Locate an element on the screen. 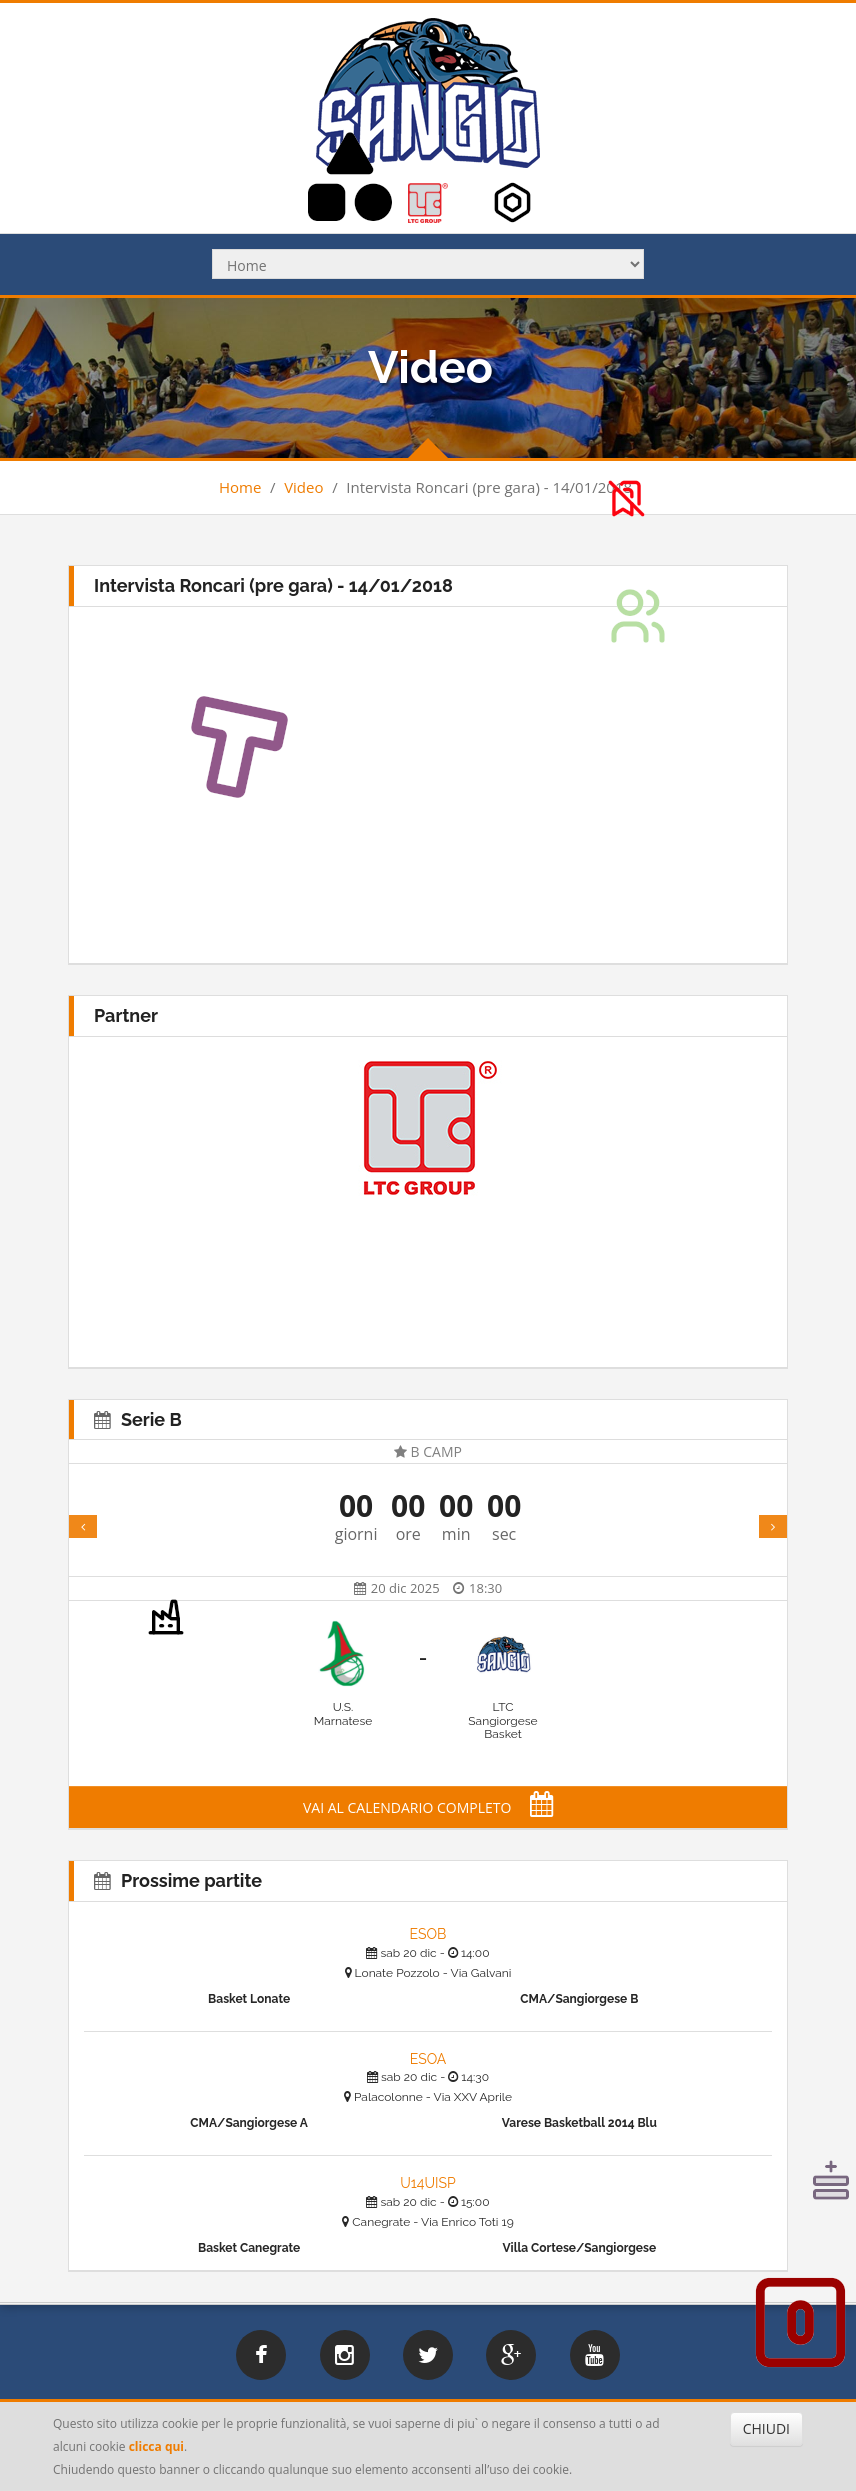 This screenshot has width=856, height=2491. access factory or manufacturing settings is located at coordinates (166, 1617).